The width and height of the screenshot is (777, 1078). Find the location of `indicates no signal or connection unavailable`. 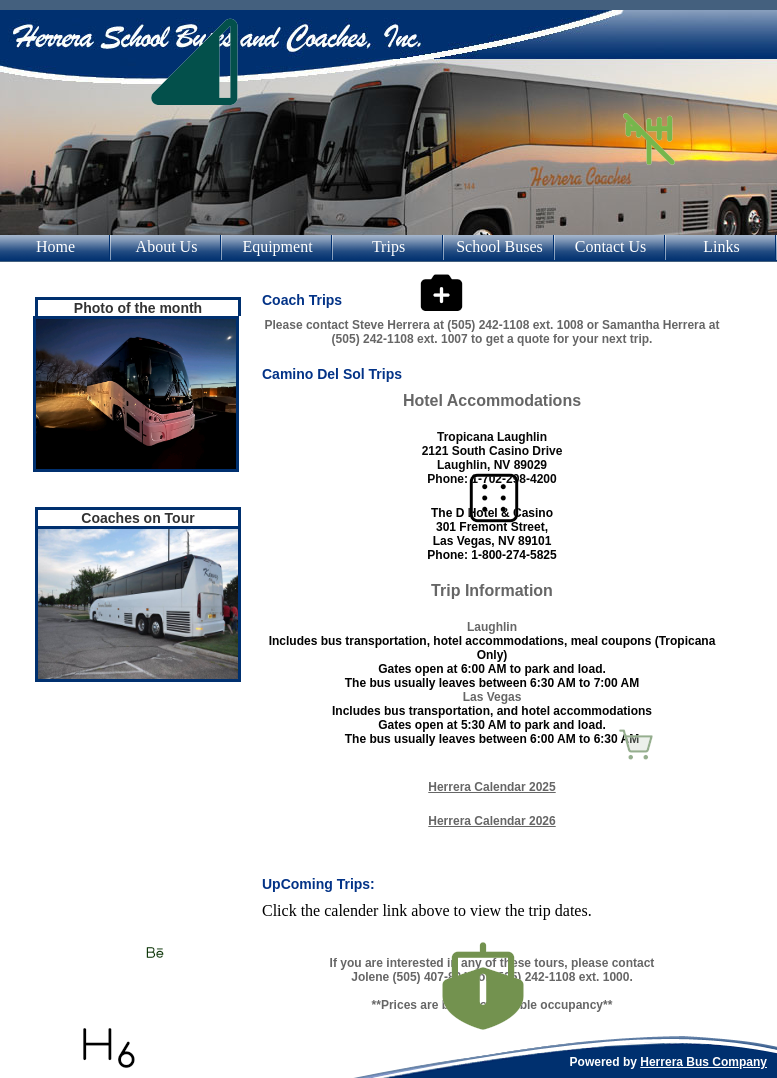

indicates no signal or connection unavailable is located at coordinates (649, 139).